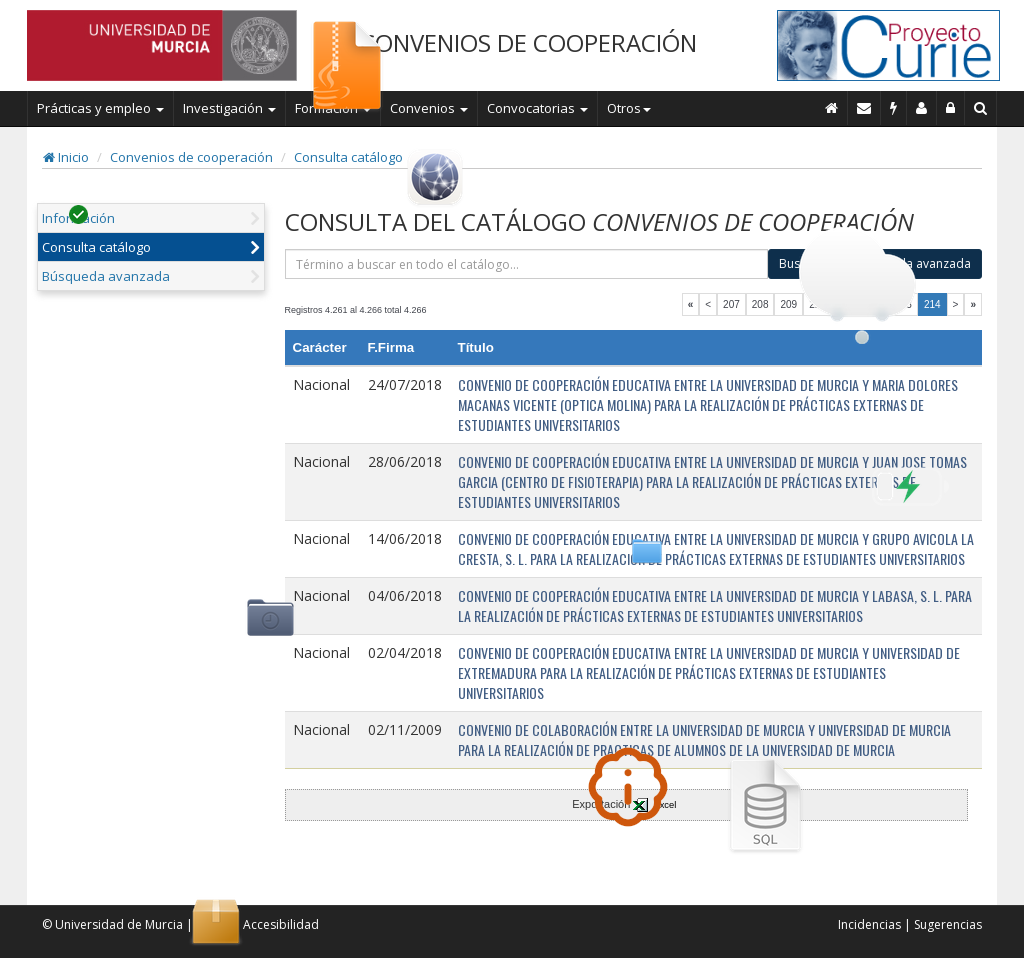  I want to click on indicates a software package or application bundle, so click(215, 918).